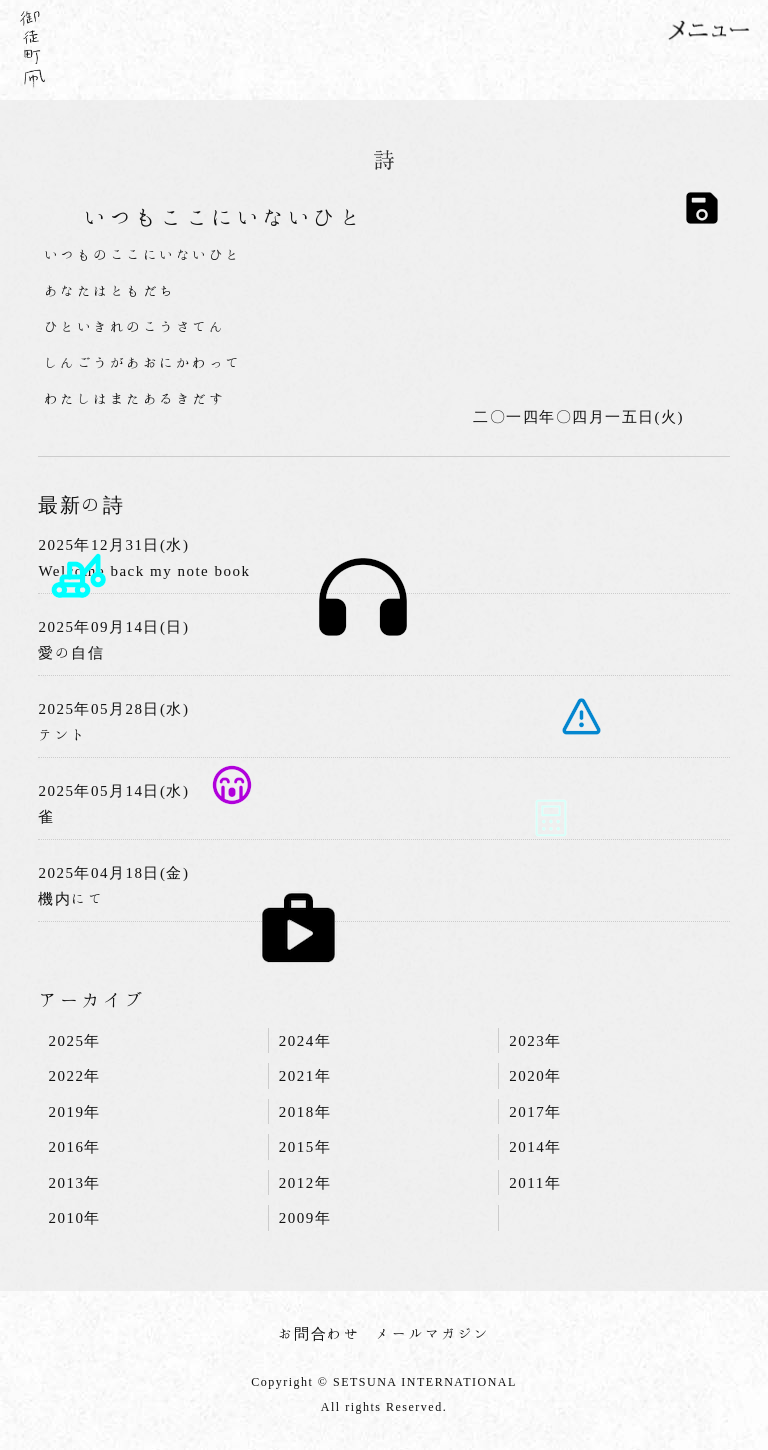  I want to click on open the app store or marketplace, so click(298, 929).